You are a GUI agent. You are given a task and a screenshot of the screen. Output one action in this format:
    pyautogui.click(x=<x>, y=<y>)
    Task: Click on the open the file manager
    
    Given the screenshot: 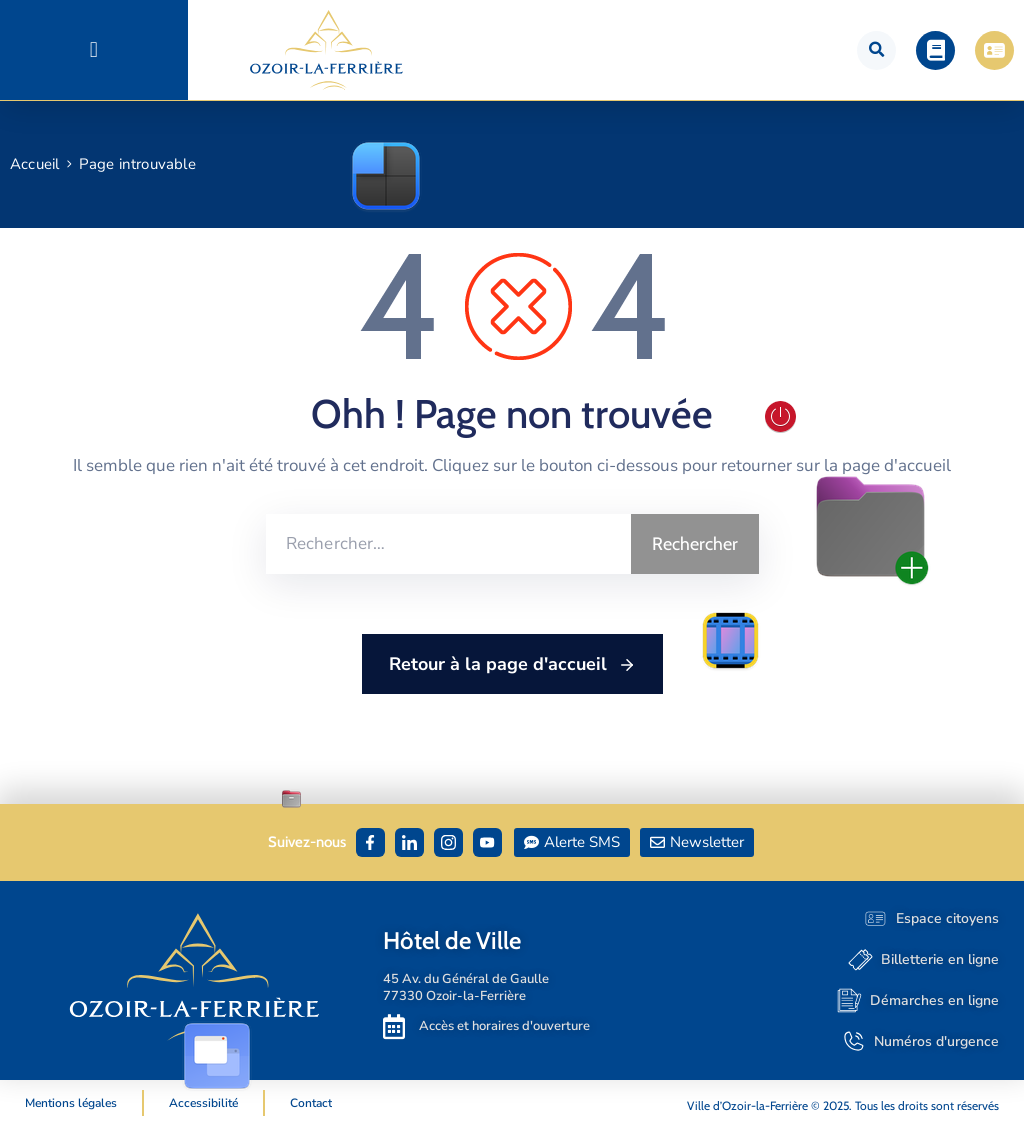 What is the action you would take?
    pyautogui.click(x=291, y=798)
    